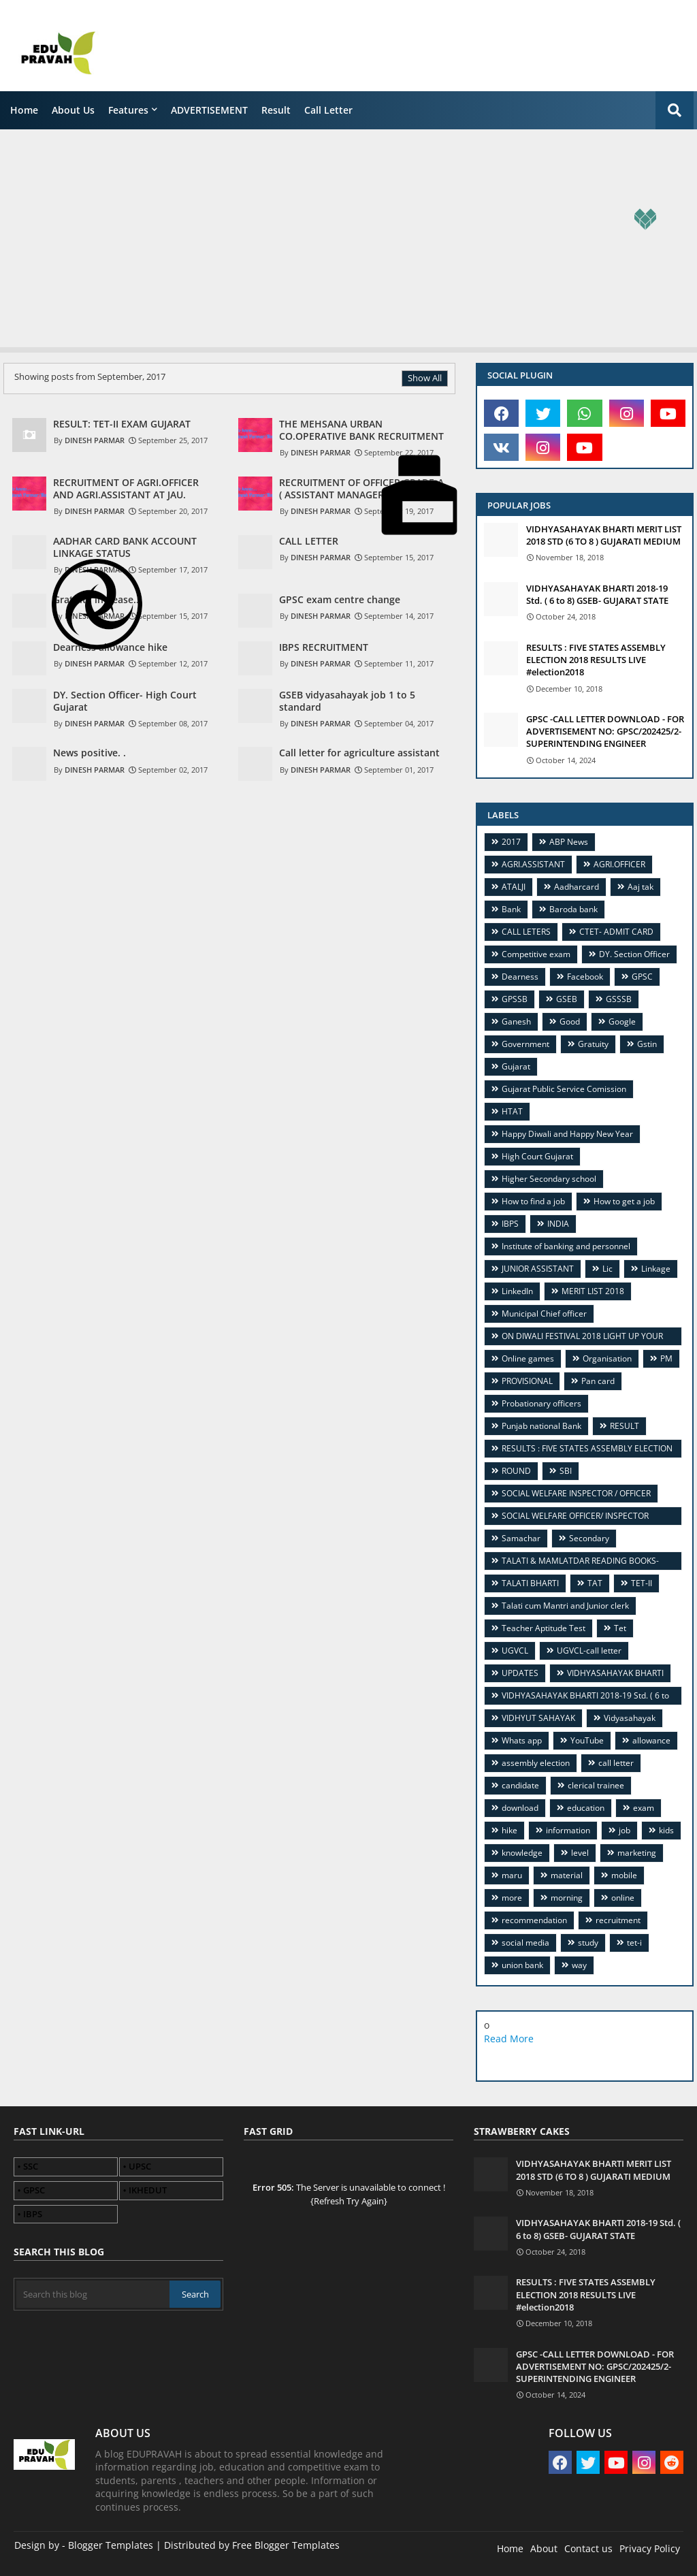  I want to click on access drawing or illustration tools, so click(419, 493).